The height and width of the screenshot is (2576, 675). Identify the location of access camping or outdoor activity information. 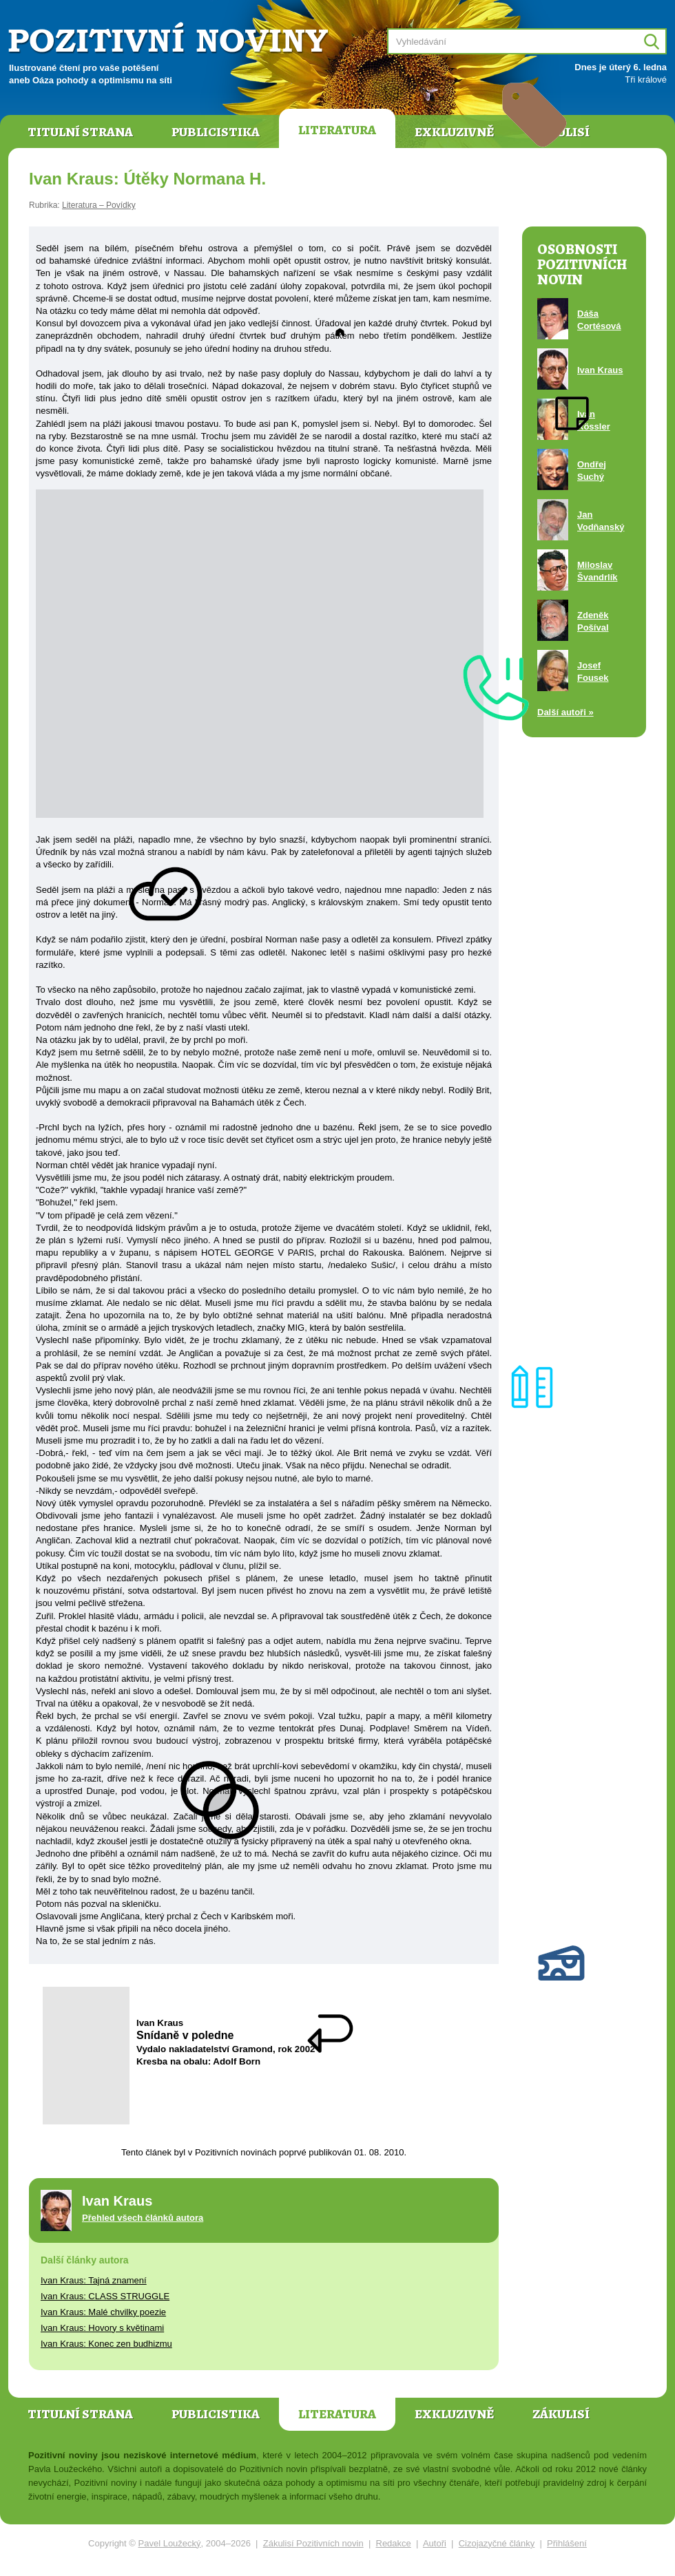
(340, 332).